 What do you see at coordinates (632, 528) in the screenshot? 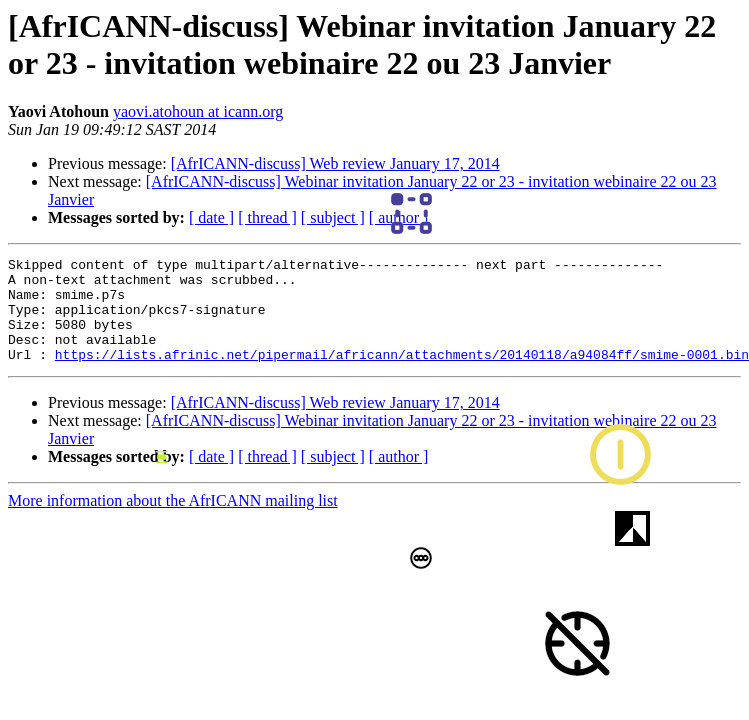
I see `apply black and white filter to image` at bounding box center [632, 528].